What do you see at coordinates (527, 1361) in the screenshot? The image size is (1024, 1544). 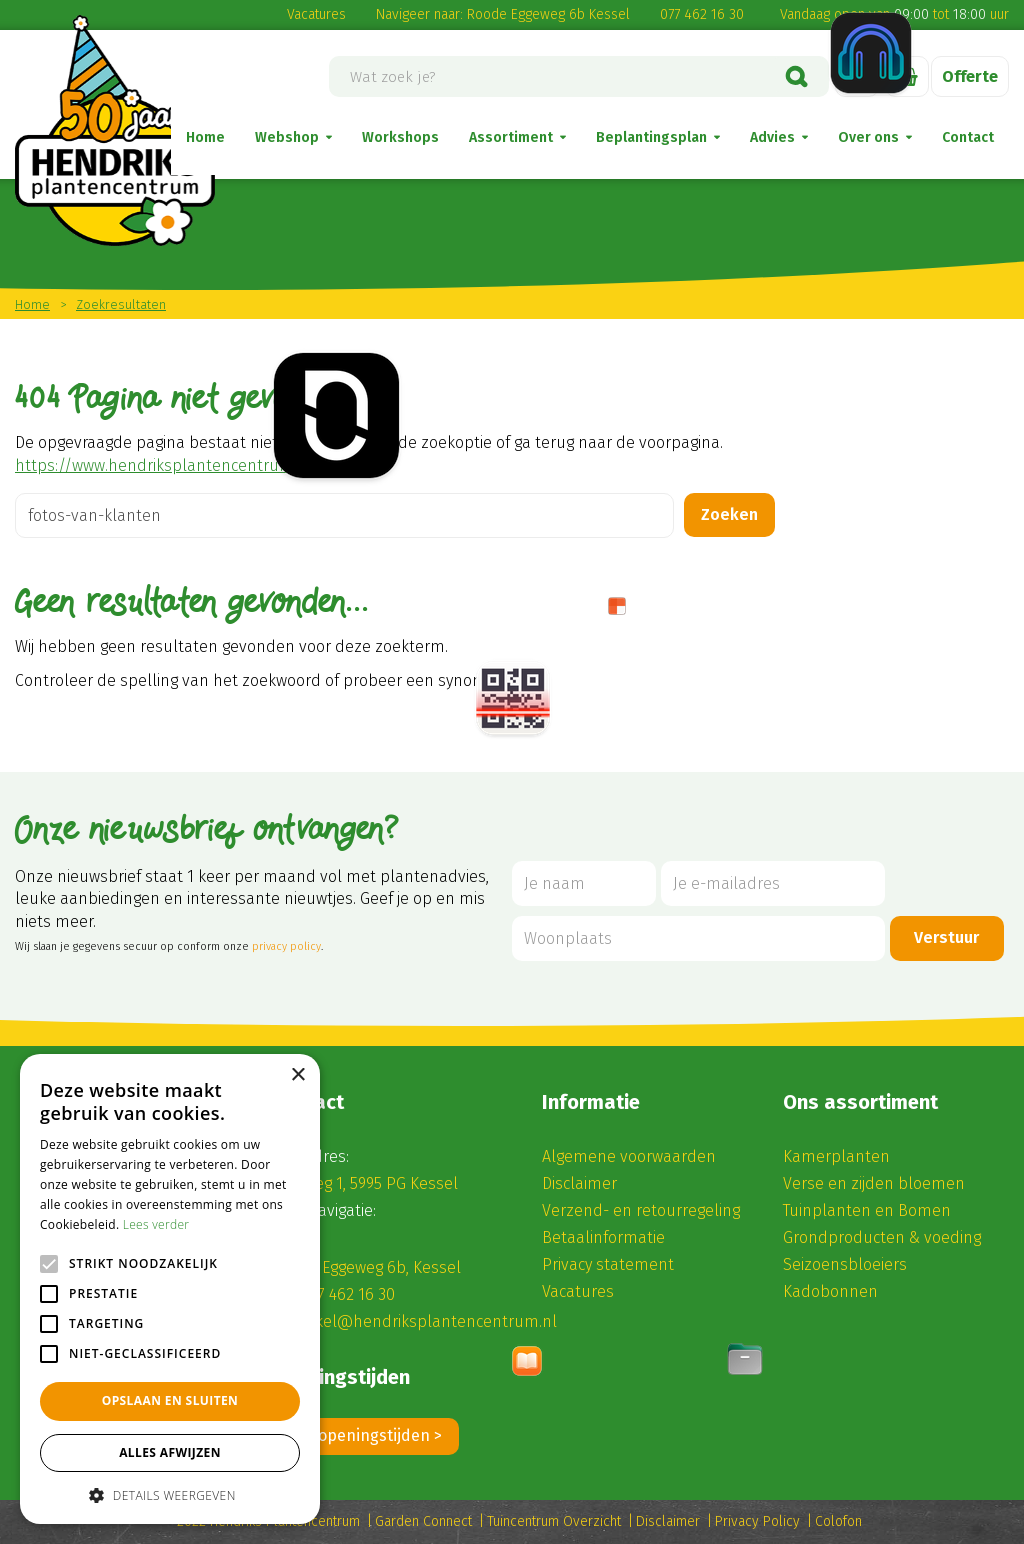 I see `open the Books app` at bounding box center [527, 1361].